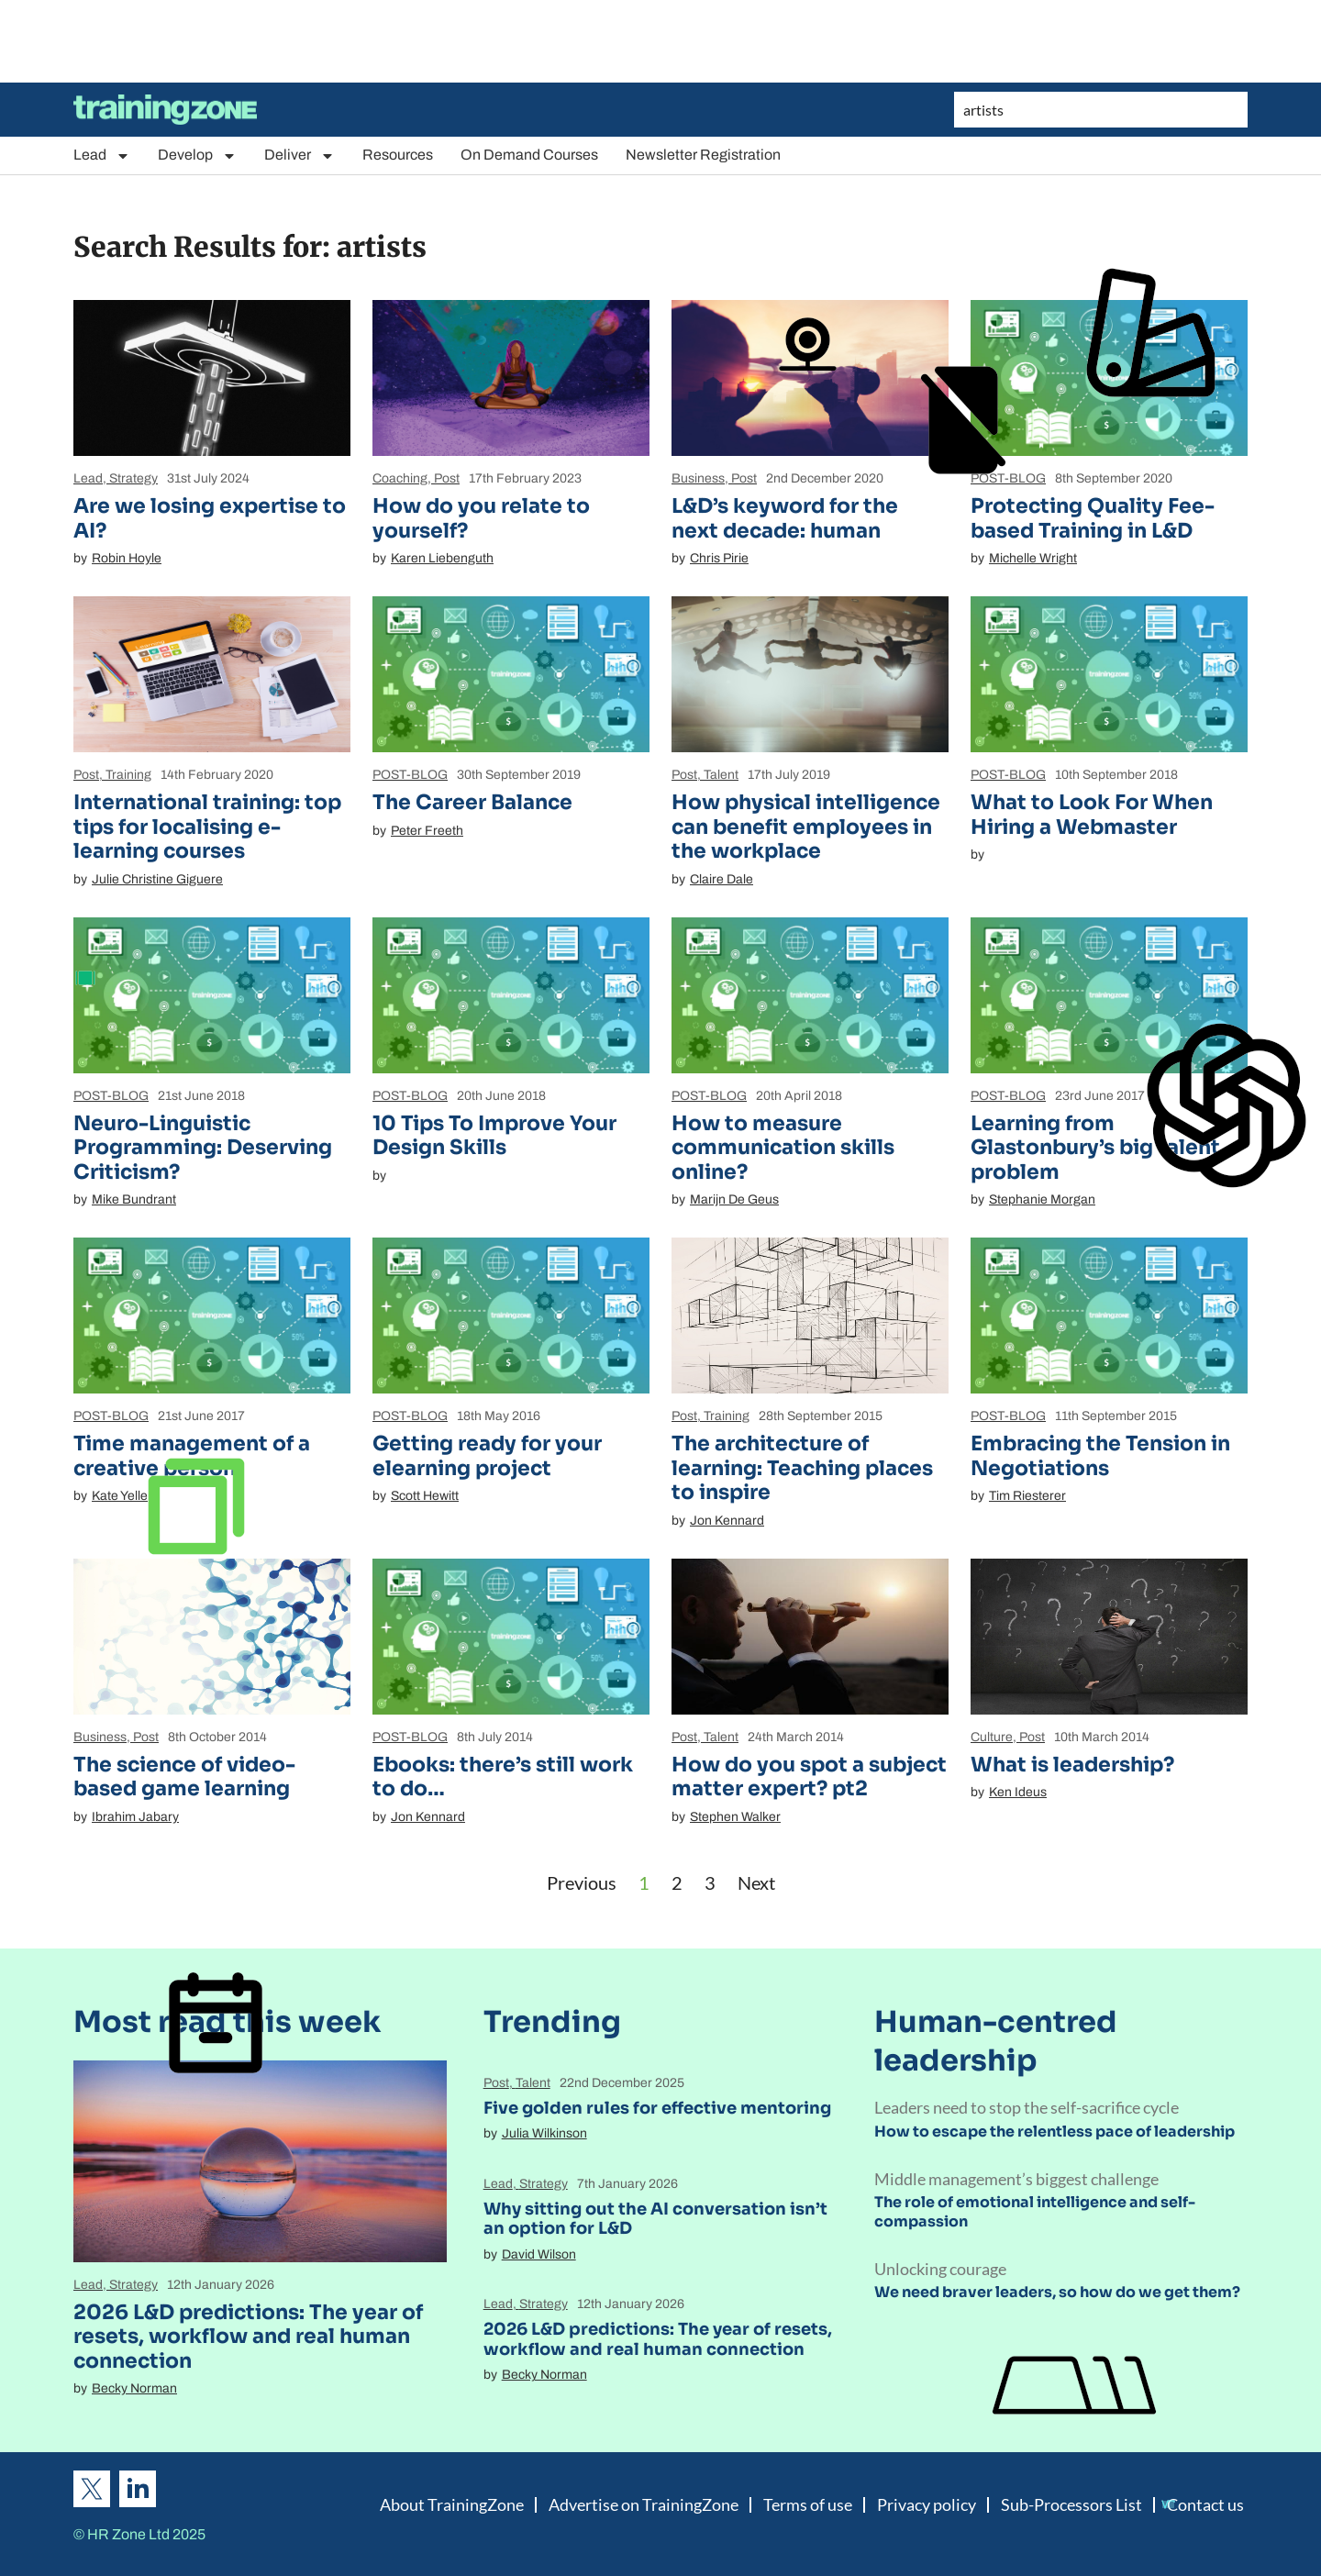 Image resolution: width=1321 pixels, height=2576 pixels. Describe the element at coordinates (85, 978) in the screenshot. I see `start a slideshow presentation` at that location.